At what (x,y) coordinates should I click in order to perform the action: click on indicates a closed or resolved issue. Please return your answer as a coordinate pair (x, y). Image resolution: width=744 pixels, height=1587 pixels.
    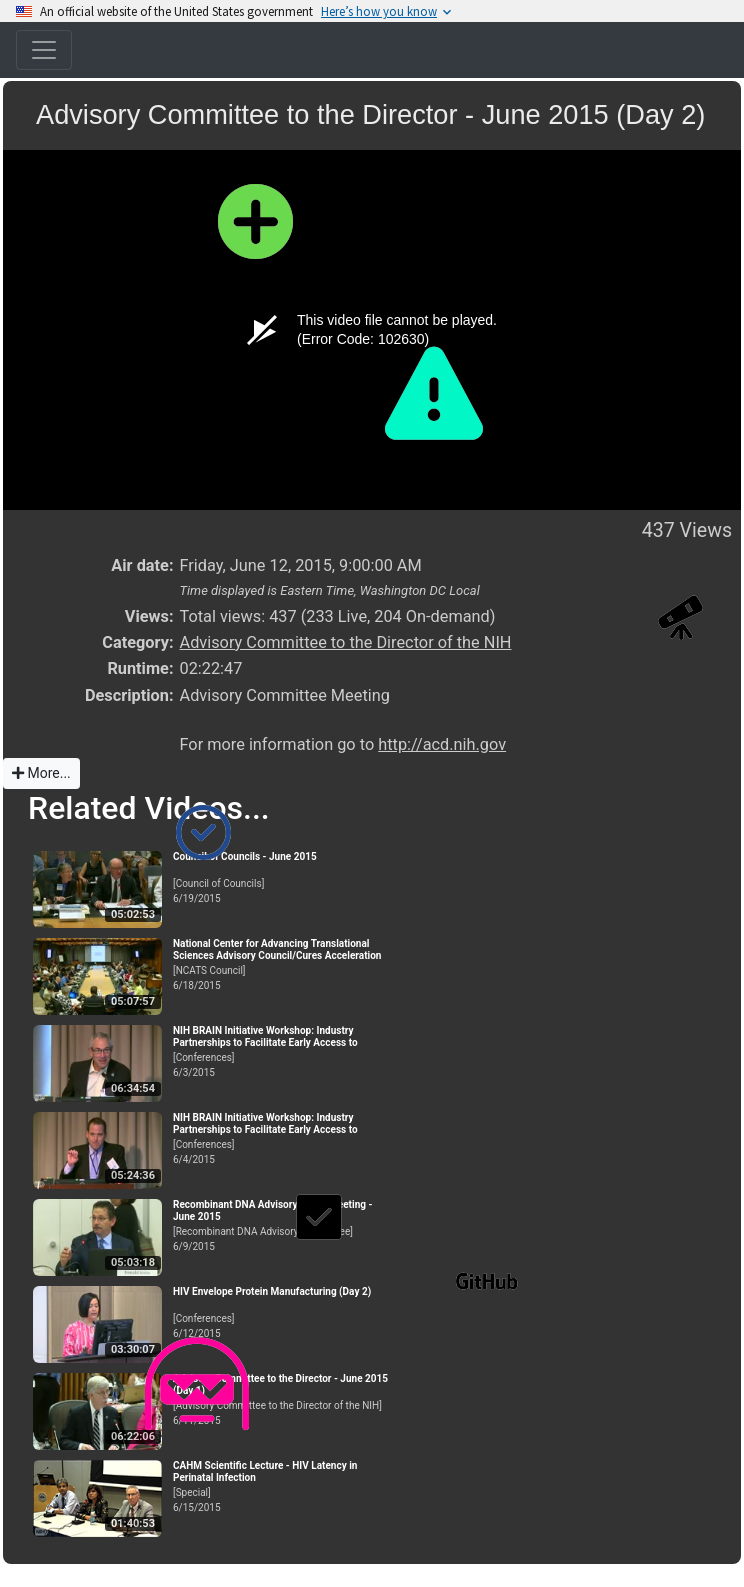
    Looking at the image, I should click on (203, 832).